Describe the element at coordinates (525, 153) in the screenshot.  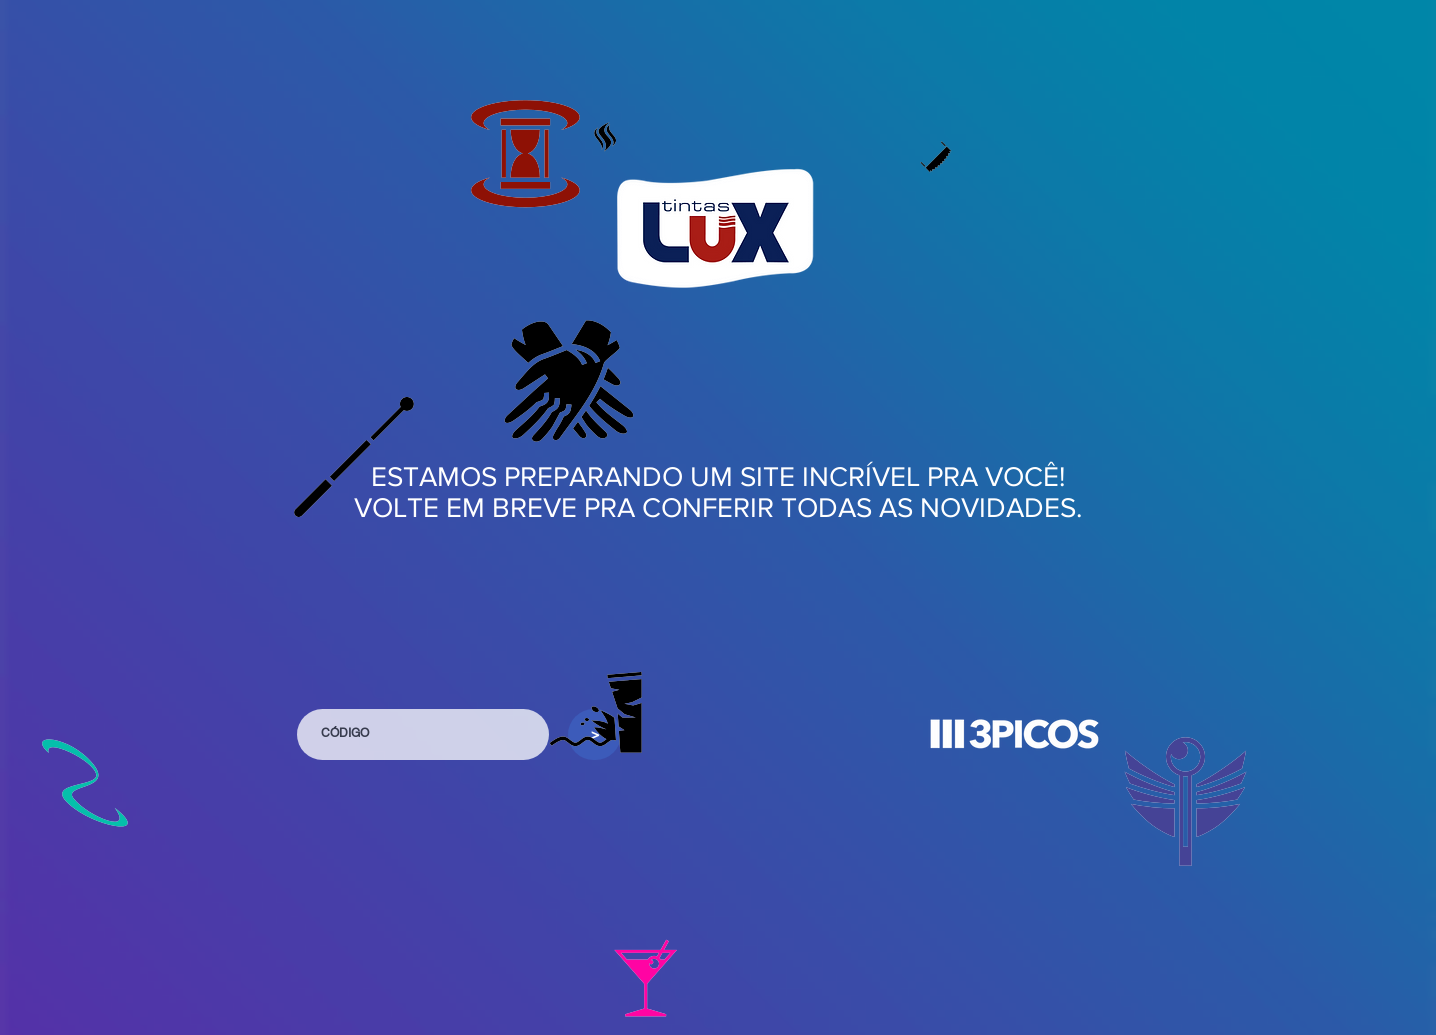
I see `activate a time-based trap or ability` at that location.